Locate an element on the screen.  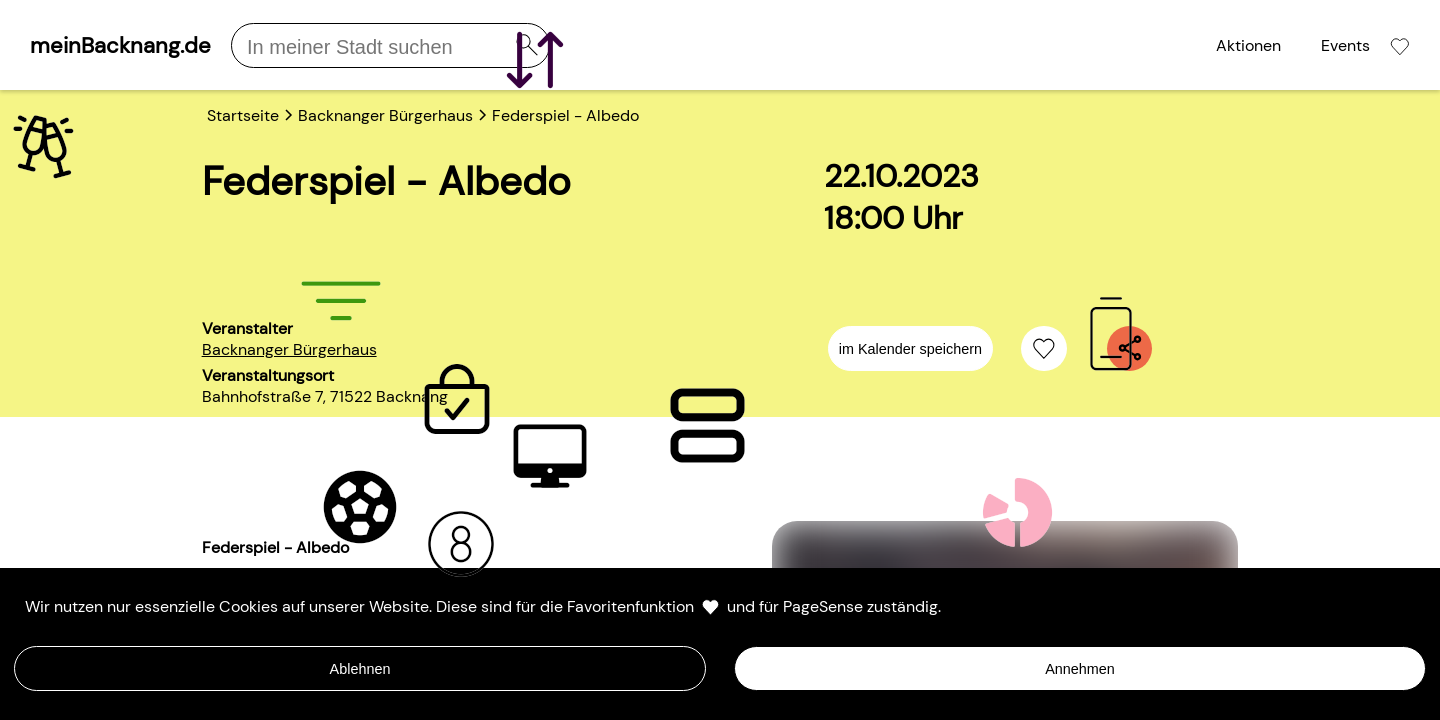
switch to desktop view is located at coordinates (550, 456).